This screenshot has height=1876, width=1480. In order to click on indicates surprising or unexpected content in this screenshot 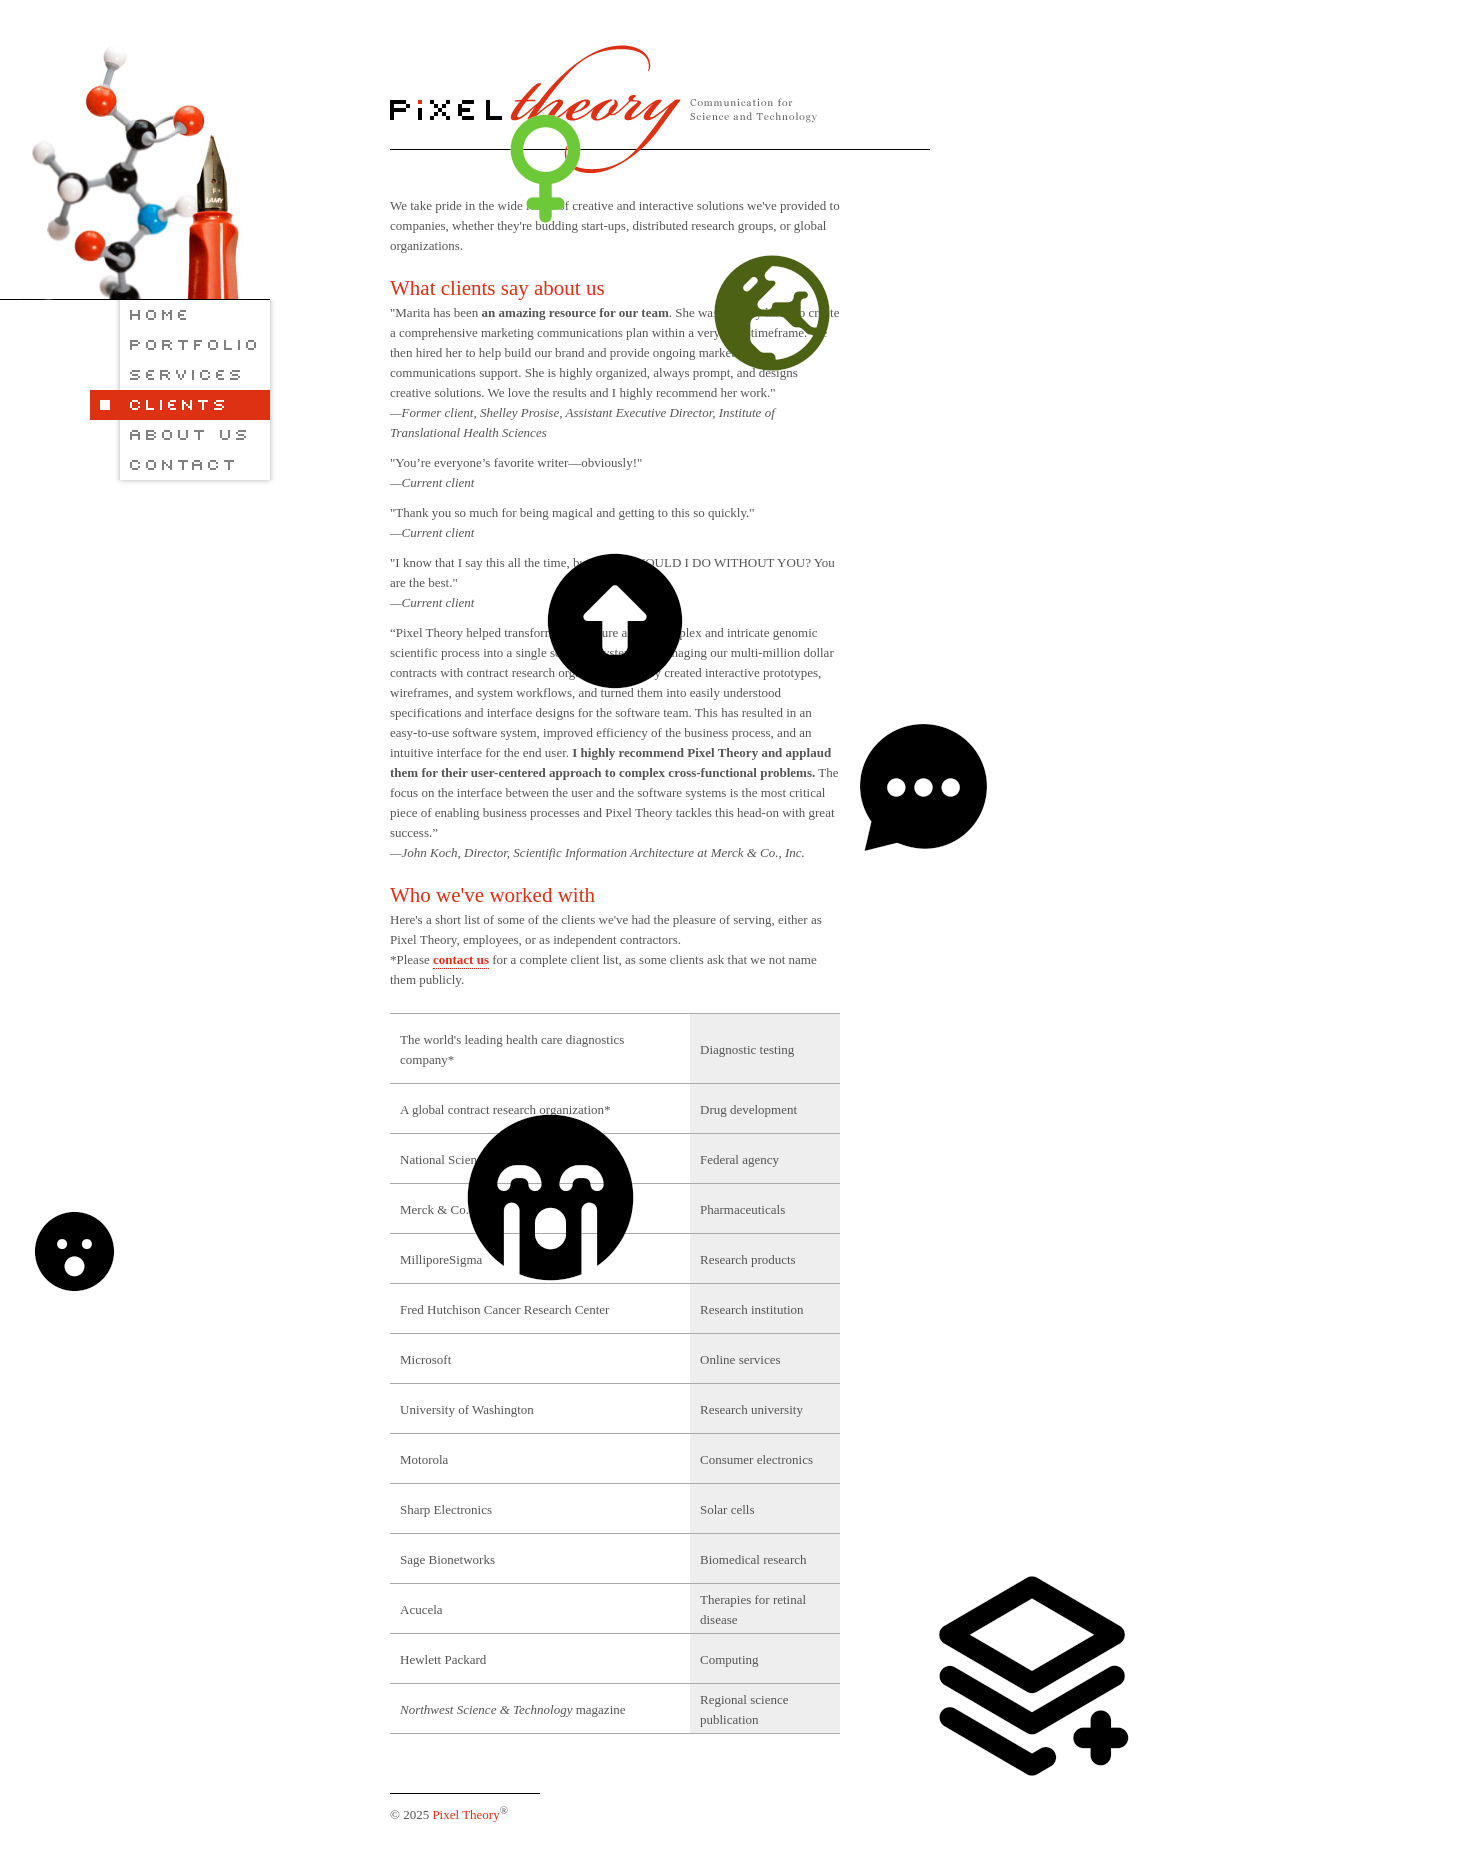, I will do `click(74, 1251)`.